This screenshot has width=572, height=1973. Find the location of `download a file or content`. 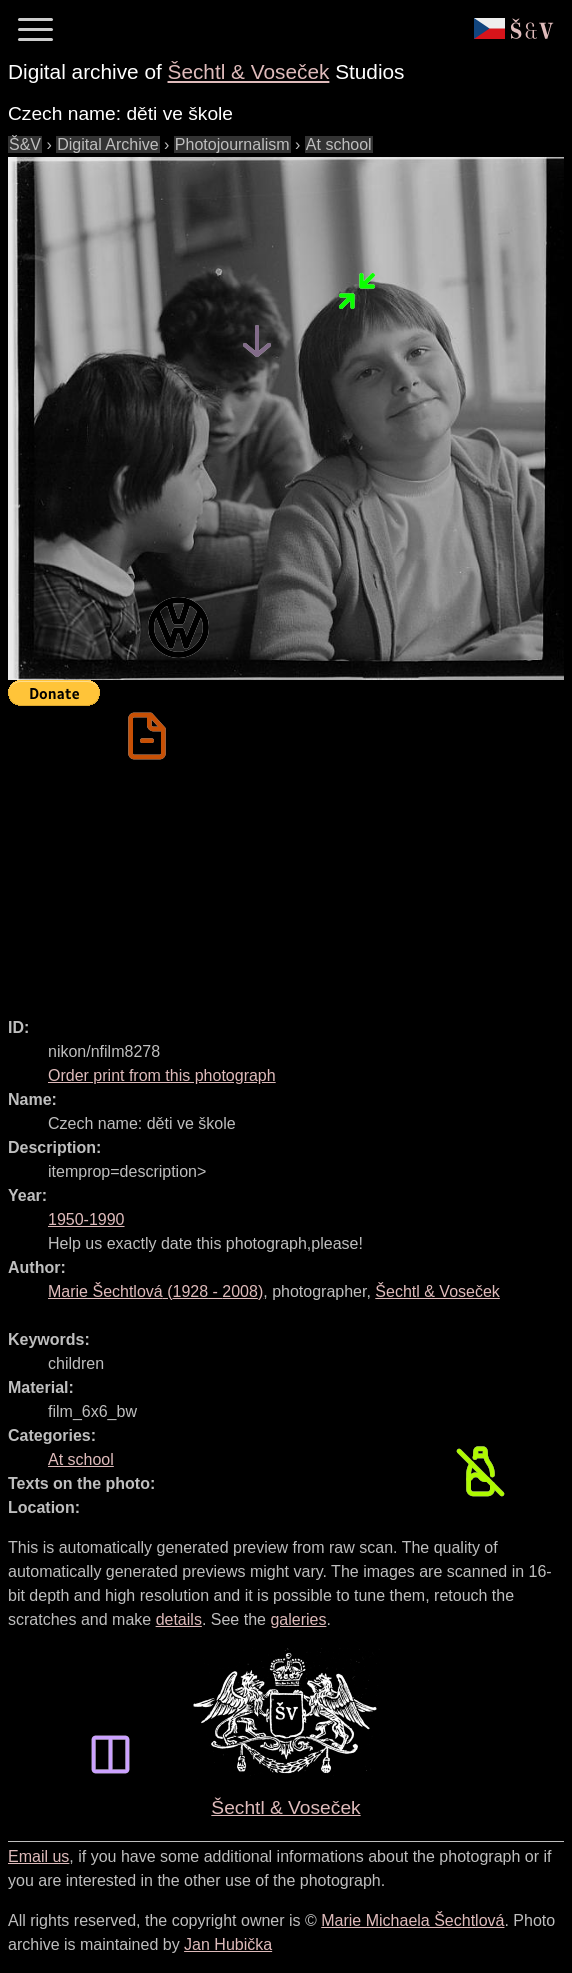

download a file or content is located at coordinates (257, 341).